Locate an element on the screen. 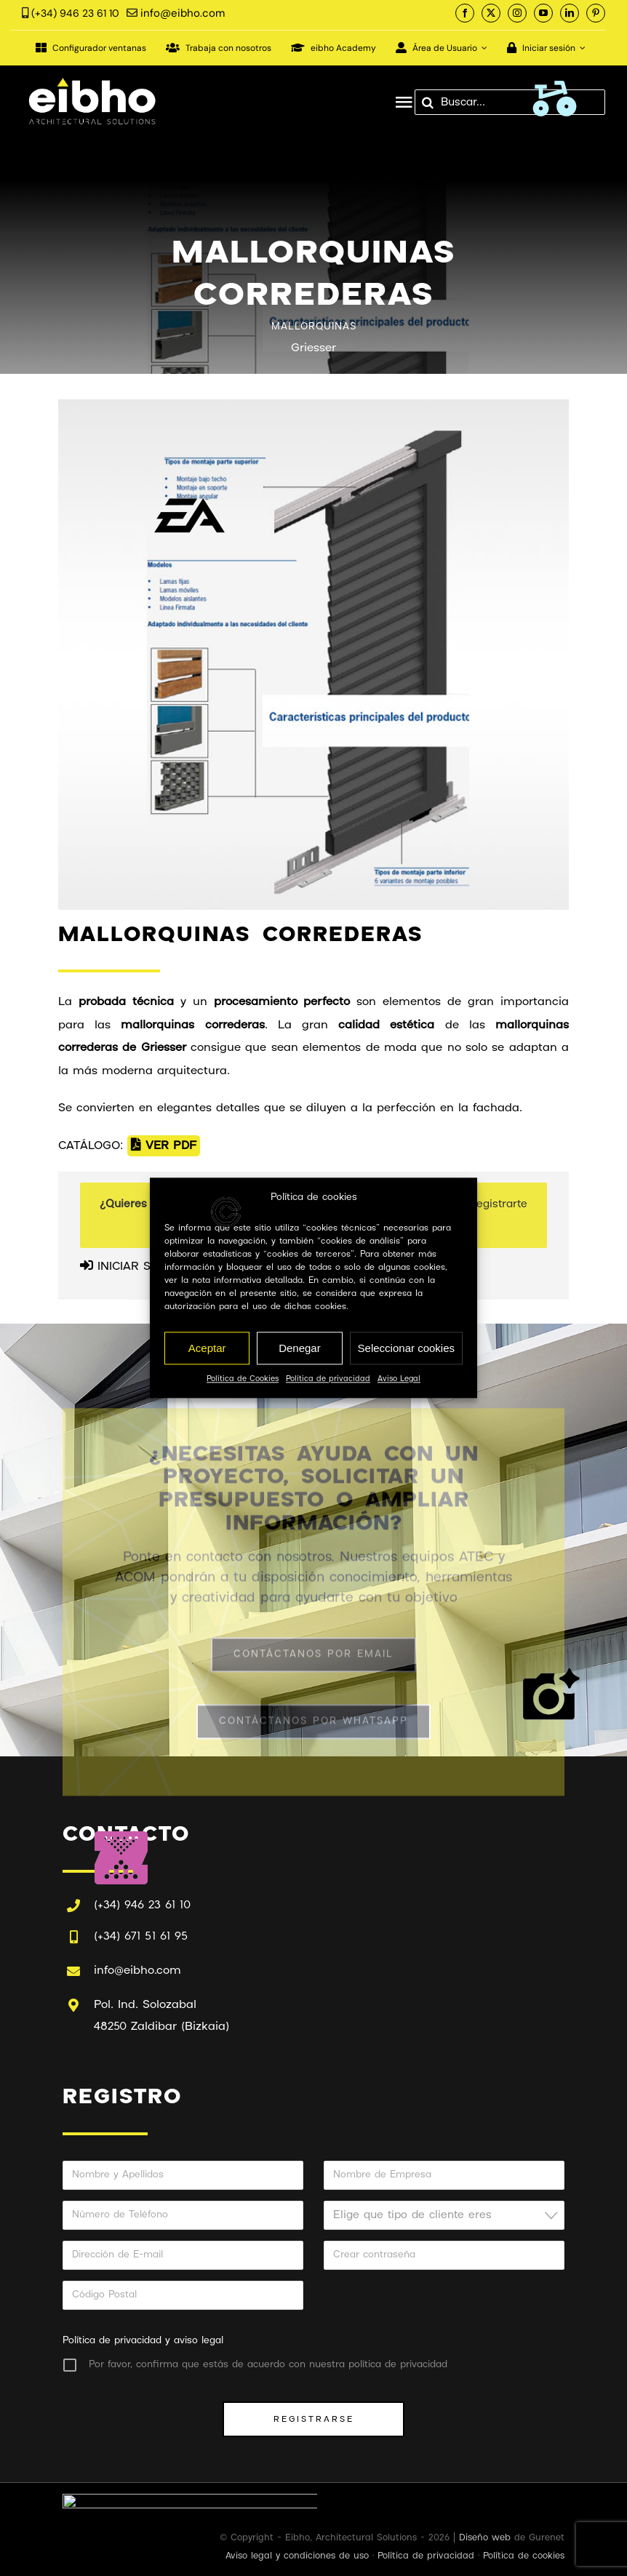  view nearby bike rental stations is located at coordinates (554, 98).